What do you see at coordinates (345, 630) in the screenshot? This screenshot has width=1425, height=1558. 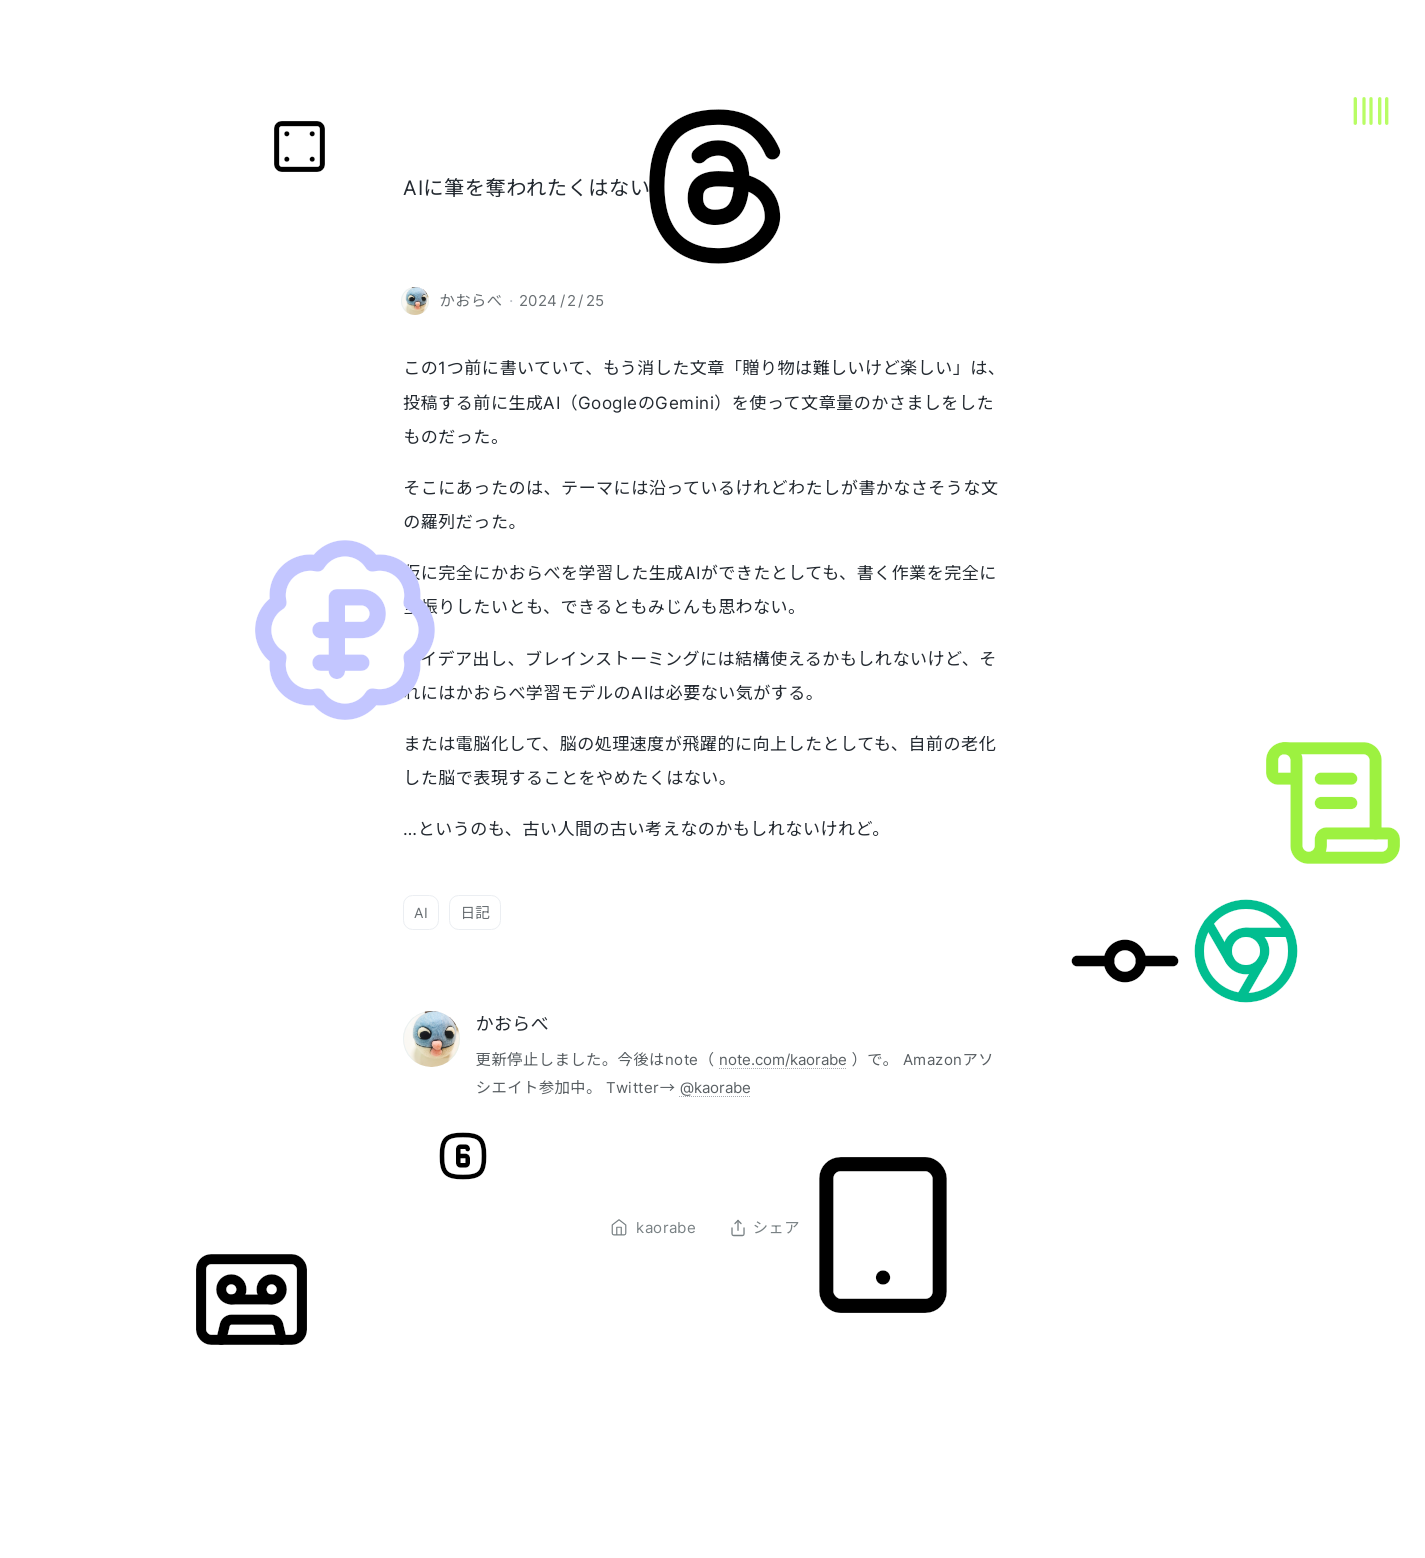 I see `indicates russian ruble currency or payment option` at bounding box center [345, 630].